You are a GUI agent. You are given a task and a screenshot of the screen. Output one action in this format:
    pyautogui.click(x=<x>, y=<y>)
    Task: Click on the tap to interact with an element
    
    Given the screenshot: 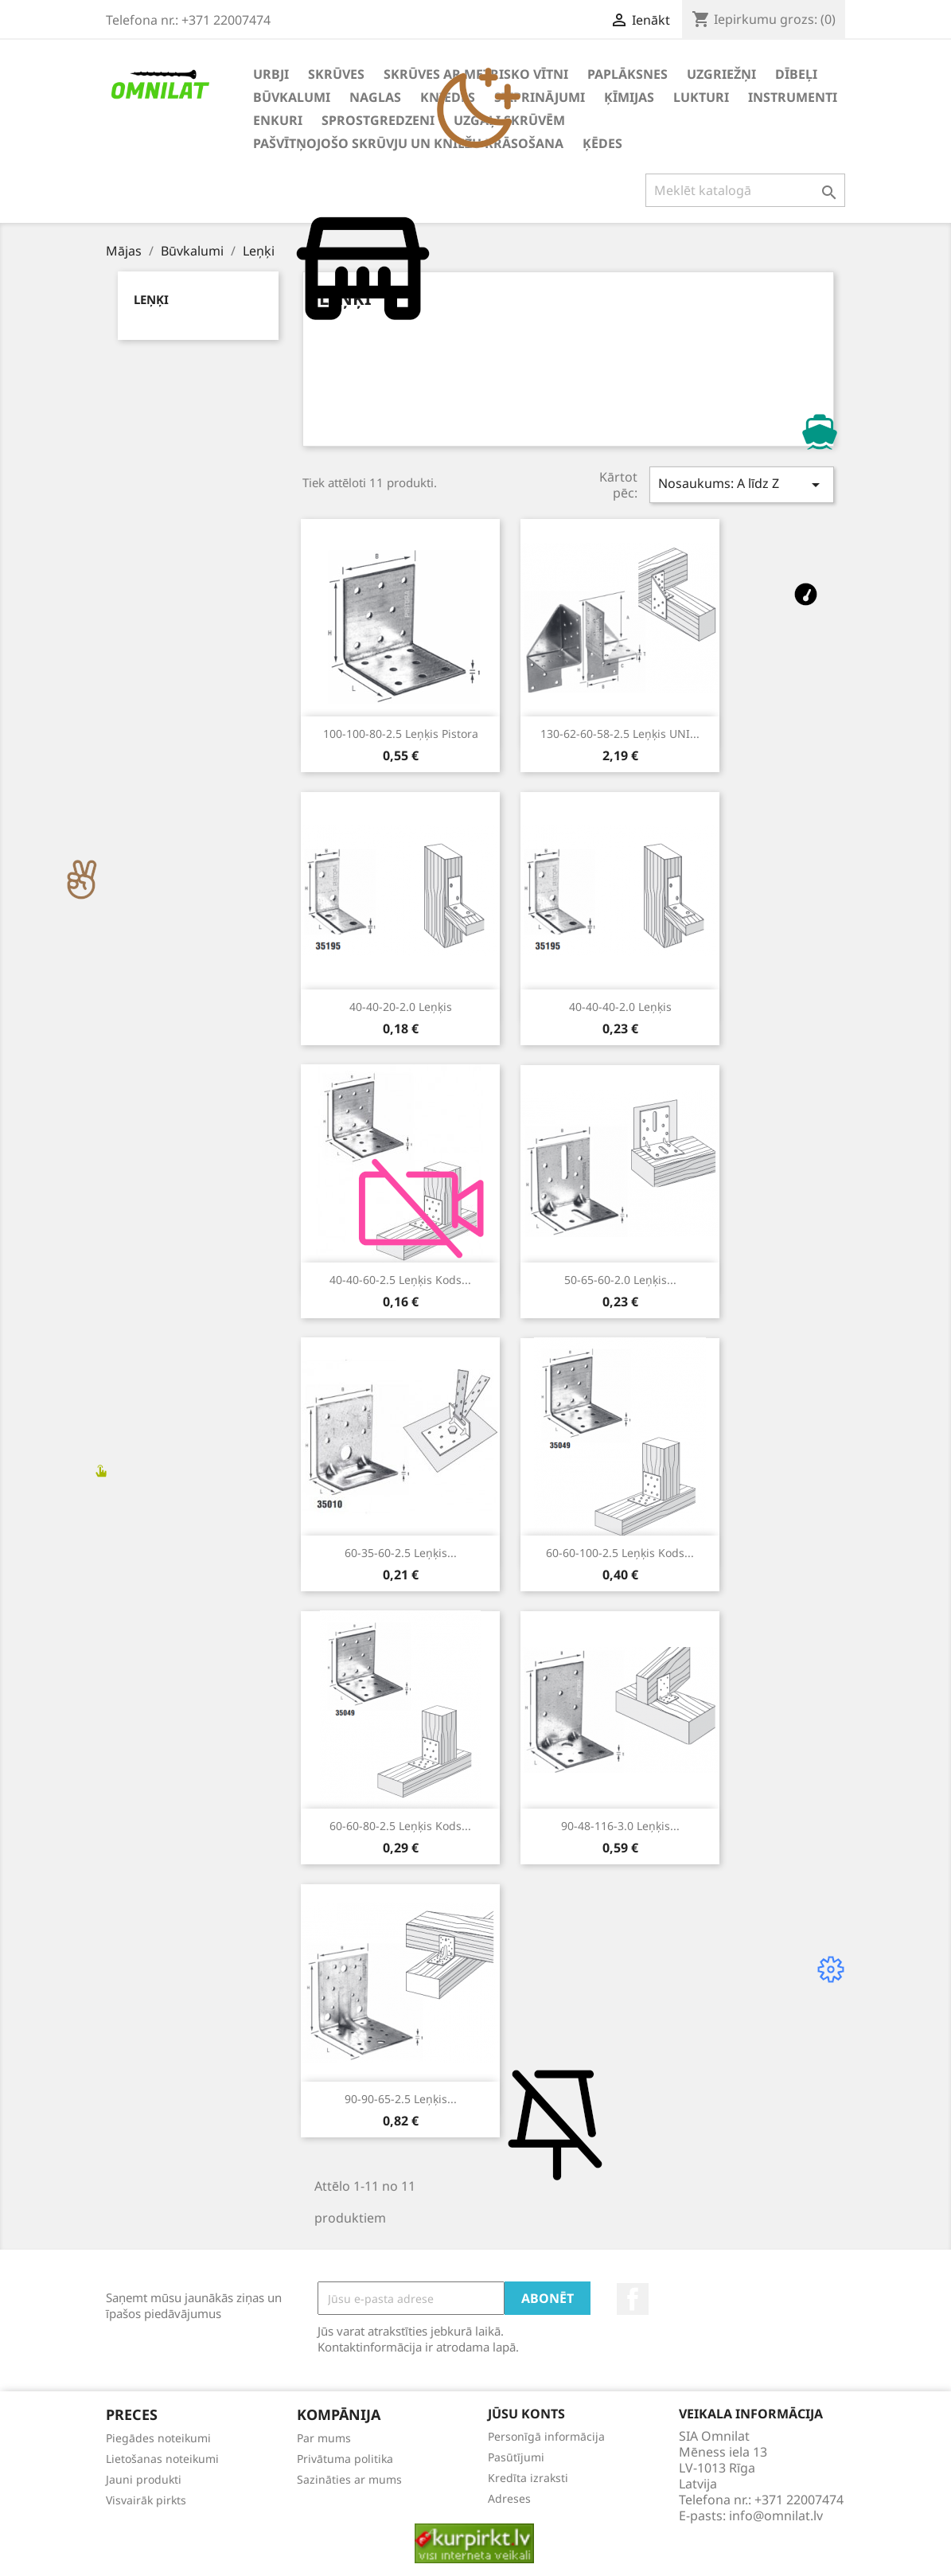 What is the action you would take?
    pyautogui.click(x=101, y=1471)
    